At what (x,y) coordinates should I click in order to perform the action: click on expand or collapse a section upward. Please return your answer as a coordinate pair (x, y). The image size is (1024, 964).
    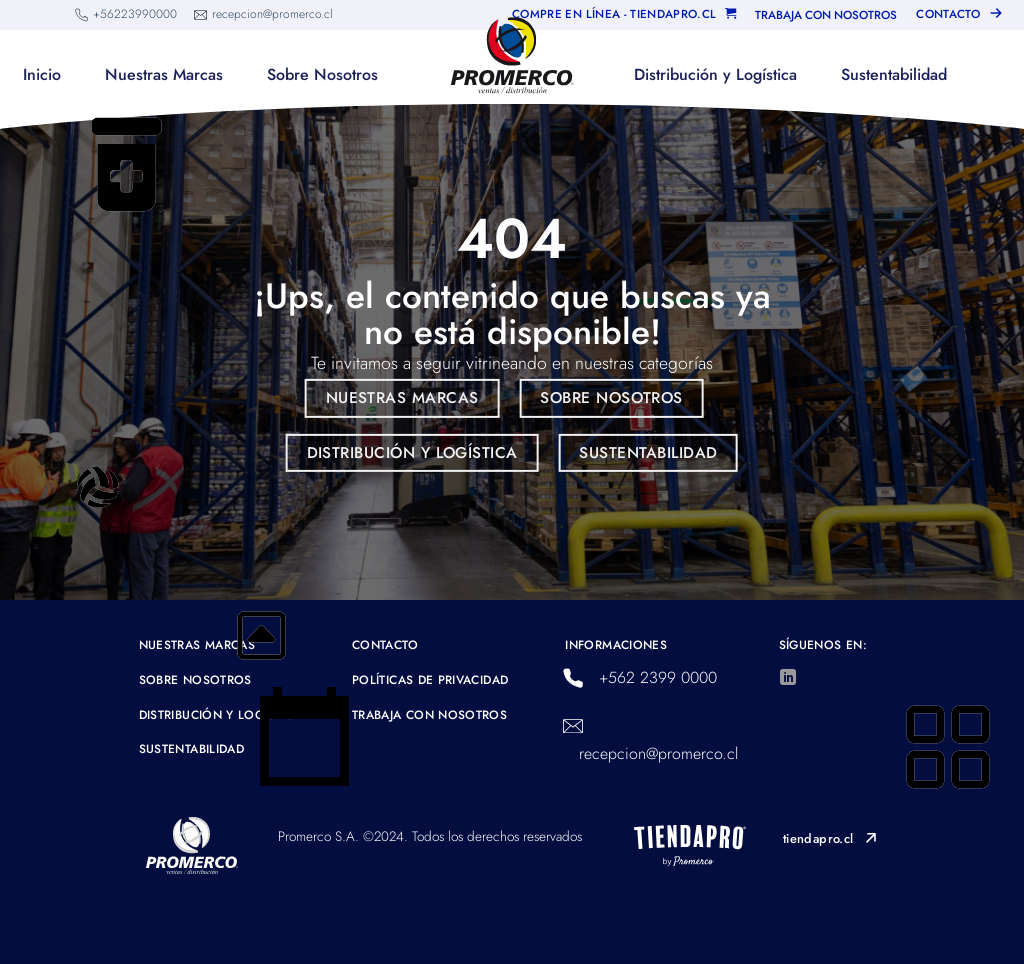
    Looking at the image, I should click on (261, 635).